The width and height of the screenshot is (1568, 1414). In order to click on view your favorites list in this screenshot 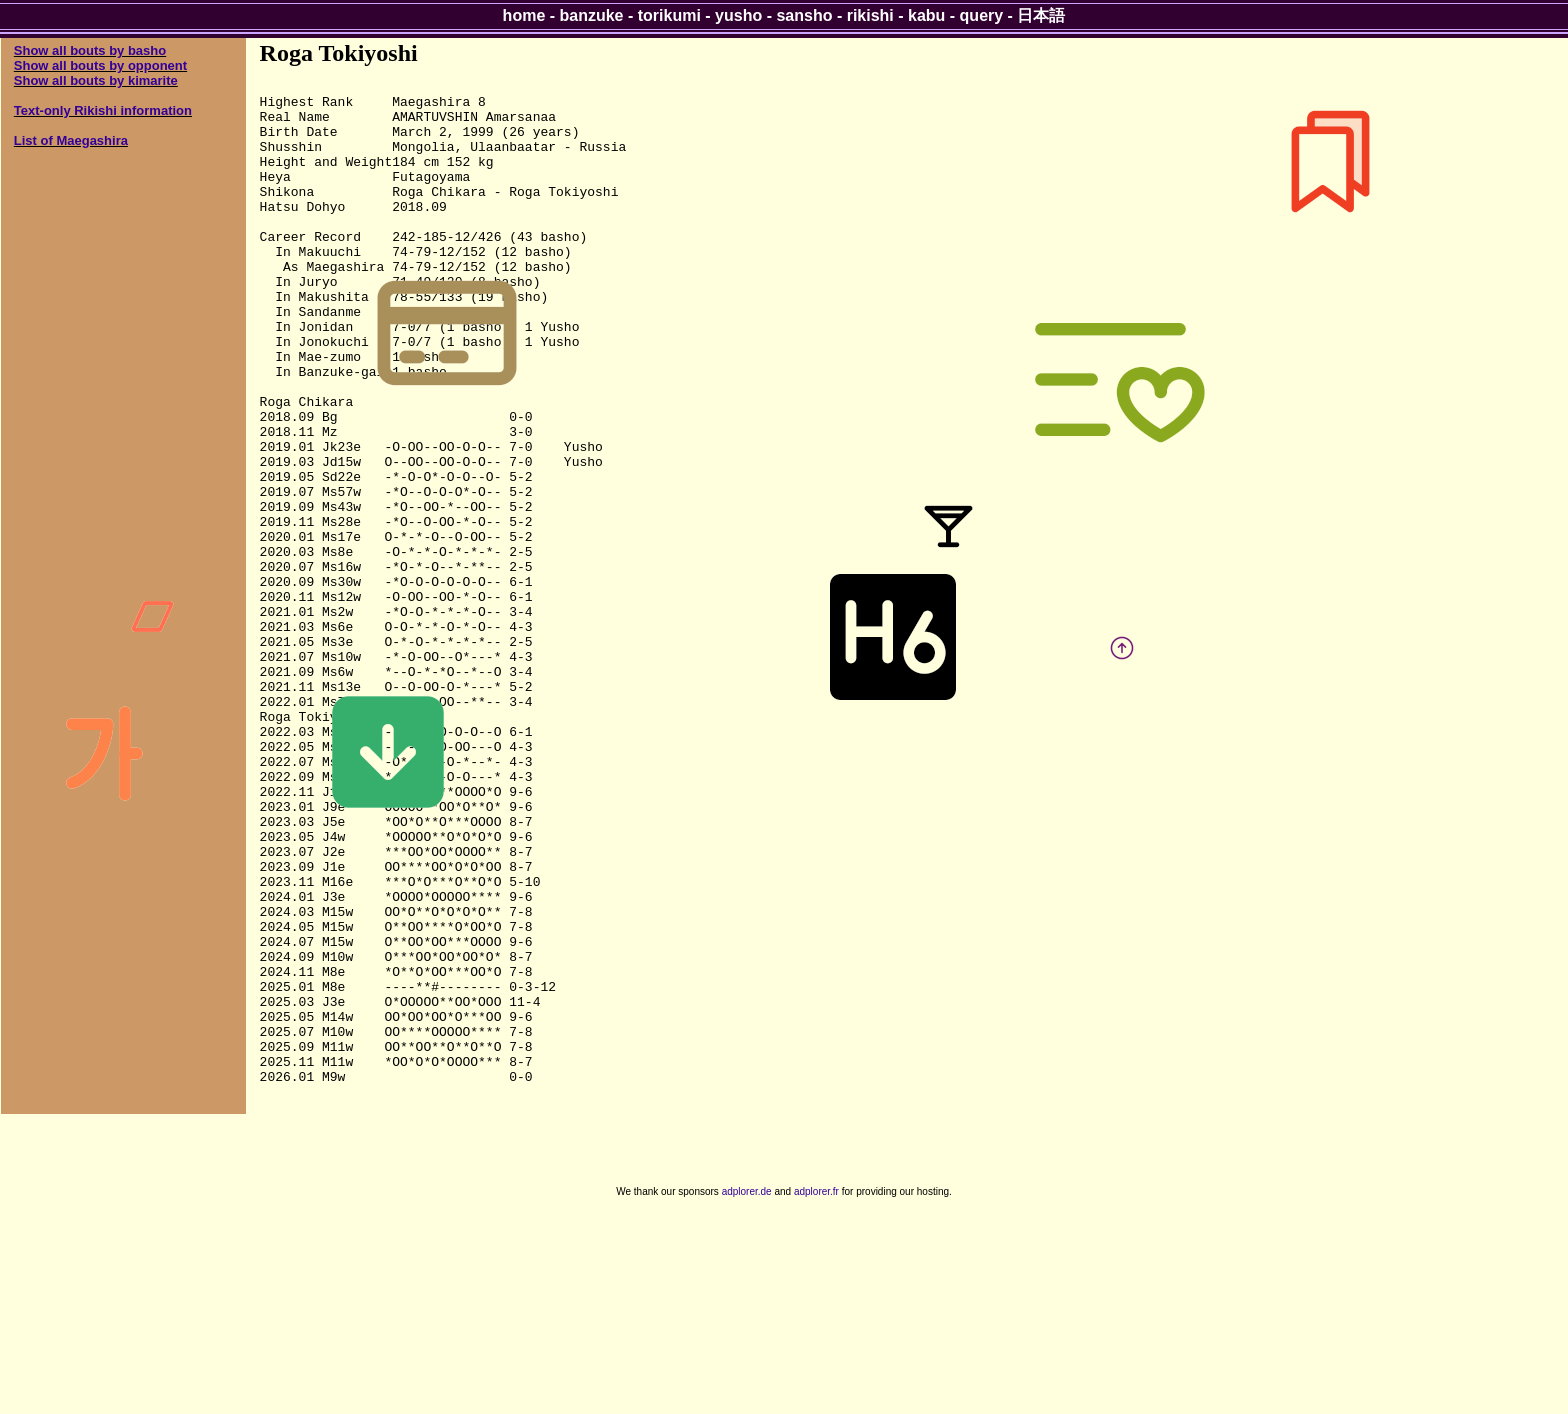, I will do `click(1110, 379)`.